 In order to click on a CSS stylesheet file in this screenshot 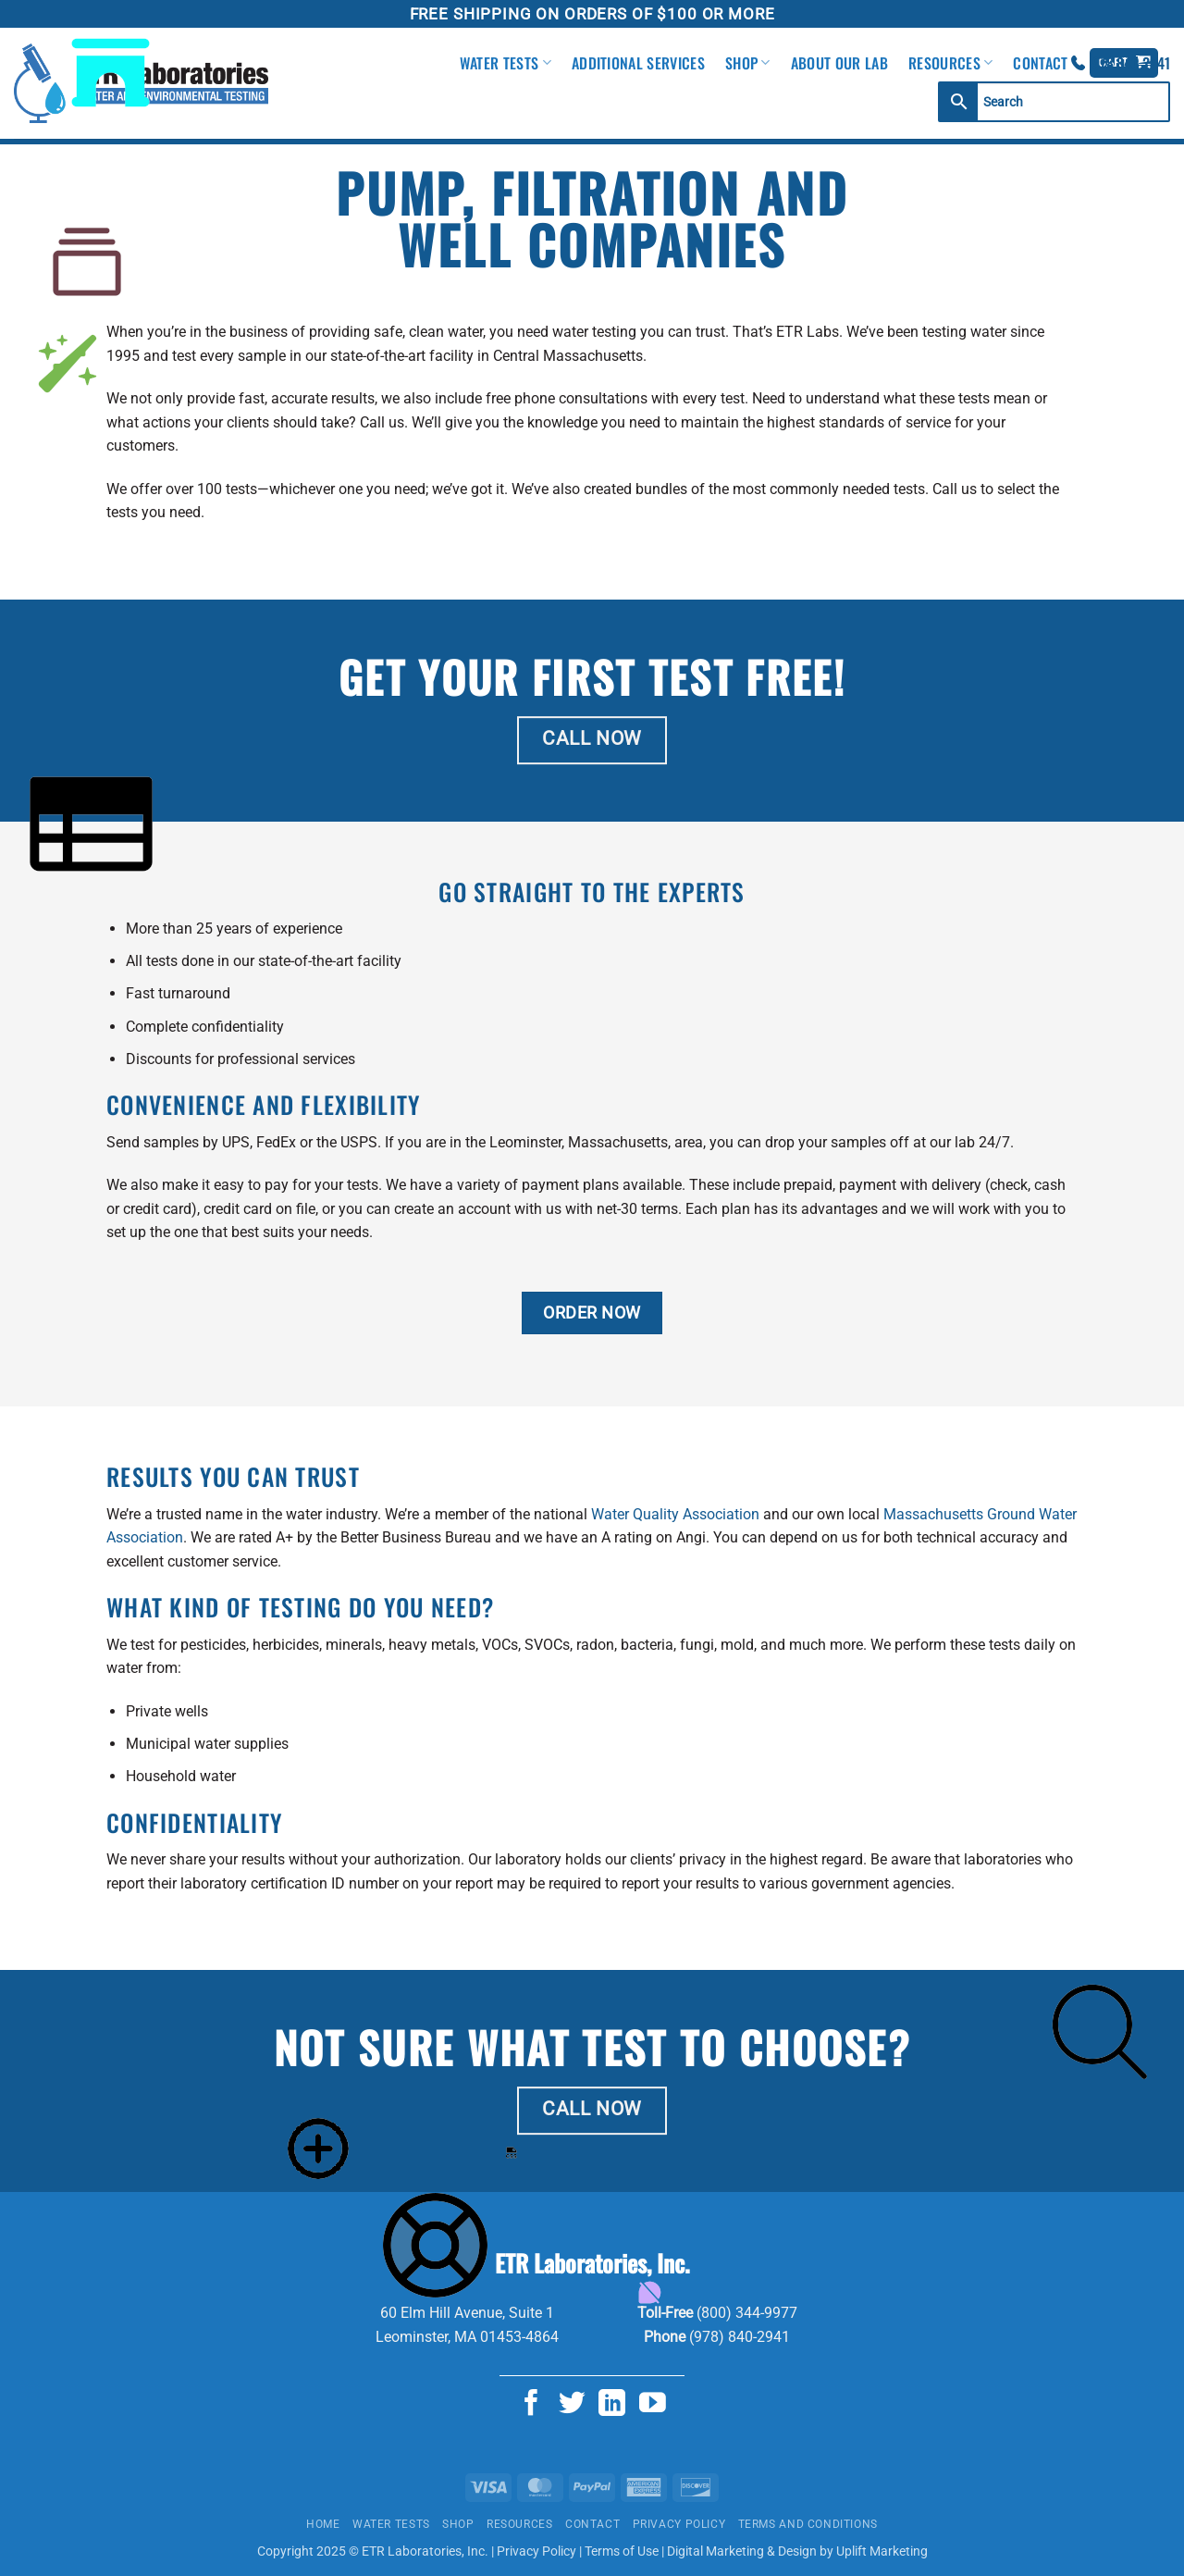, I will do `click(512, 2153)`.